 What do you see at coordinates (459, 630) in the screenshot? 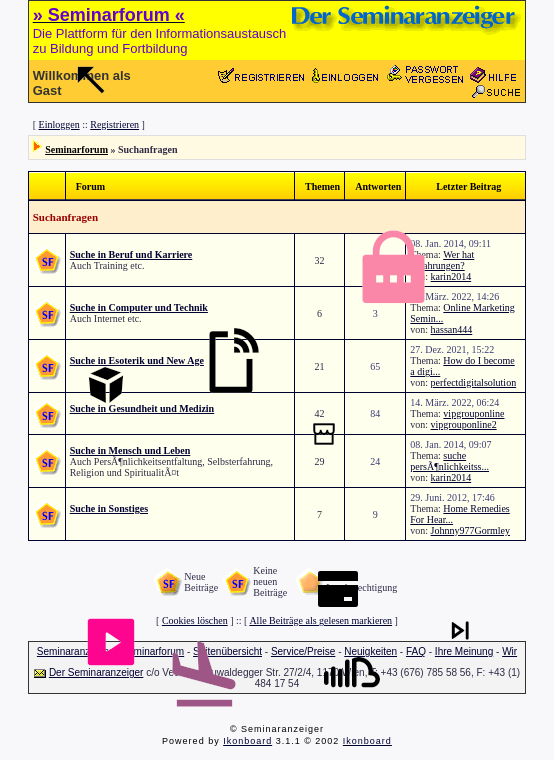
I see `skip to the next track` at bounding box center [459, 630].